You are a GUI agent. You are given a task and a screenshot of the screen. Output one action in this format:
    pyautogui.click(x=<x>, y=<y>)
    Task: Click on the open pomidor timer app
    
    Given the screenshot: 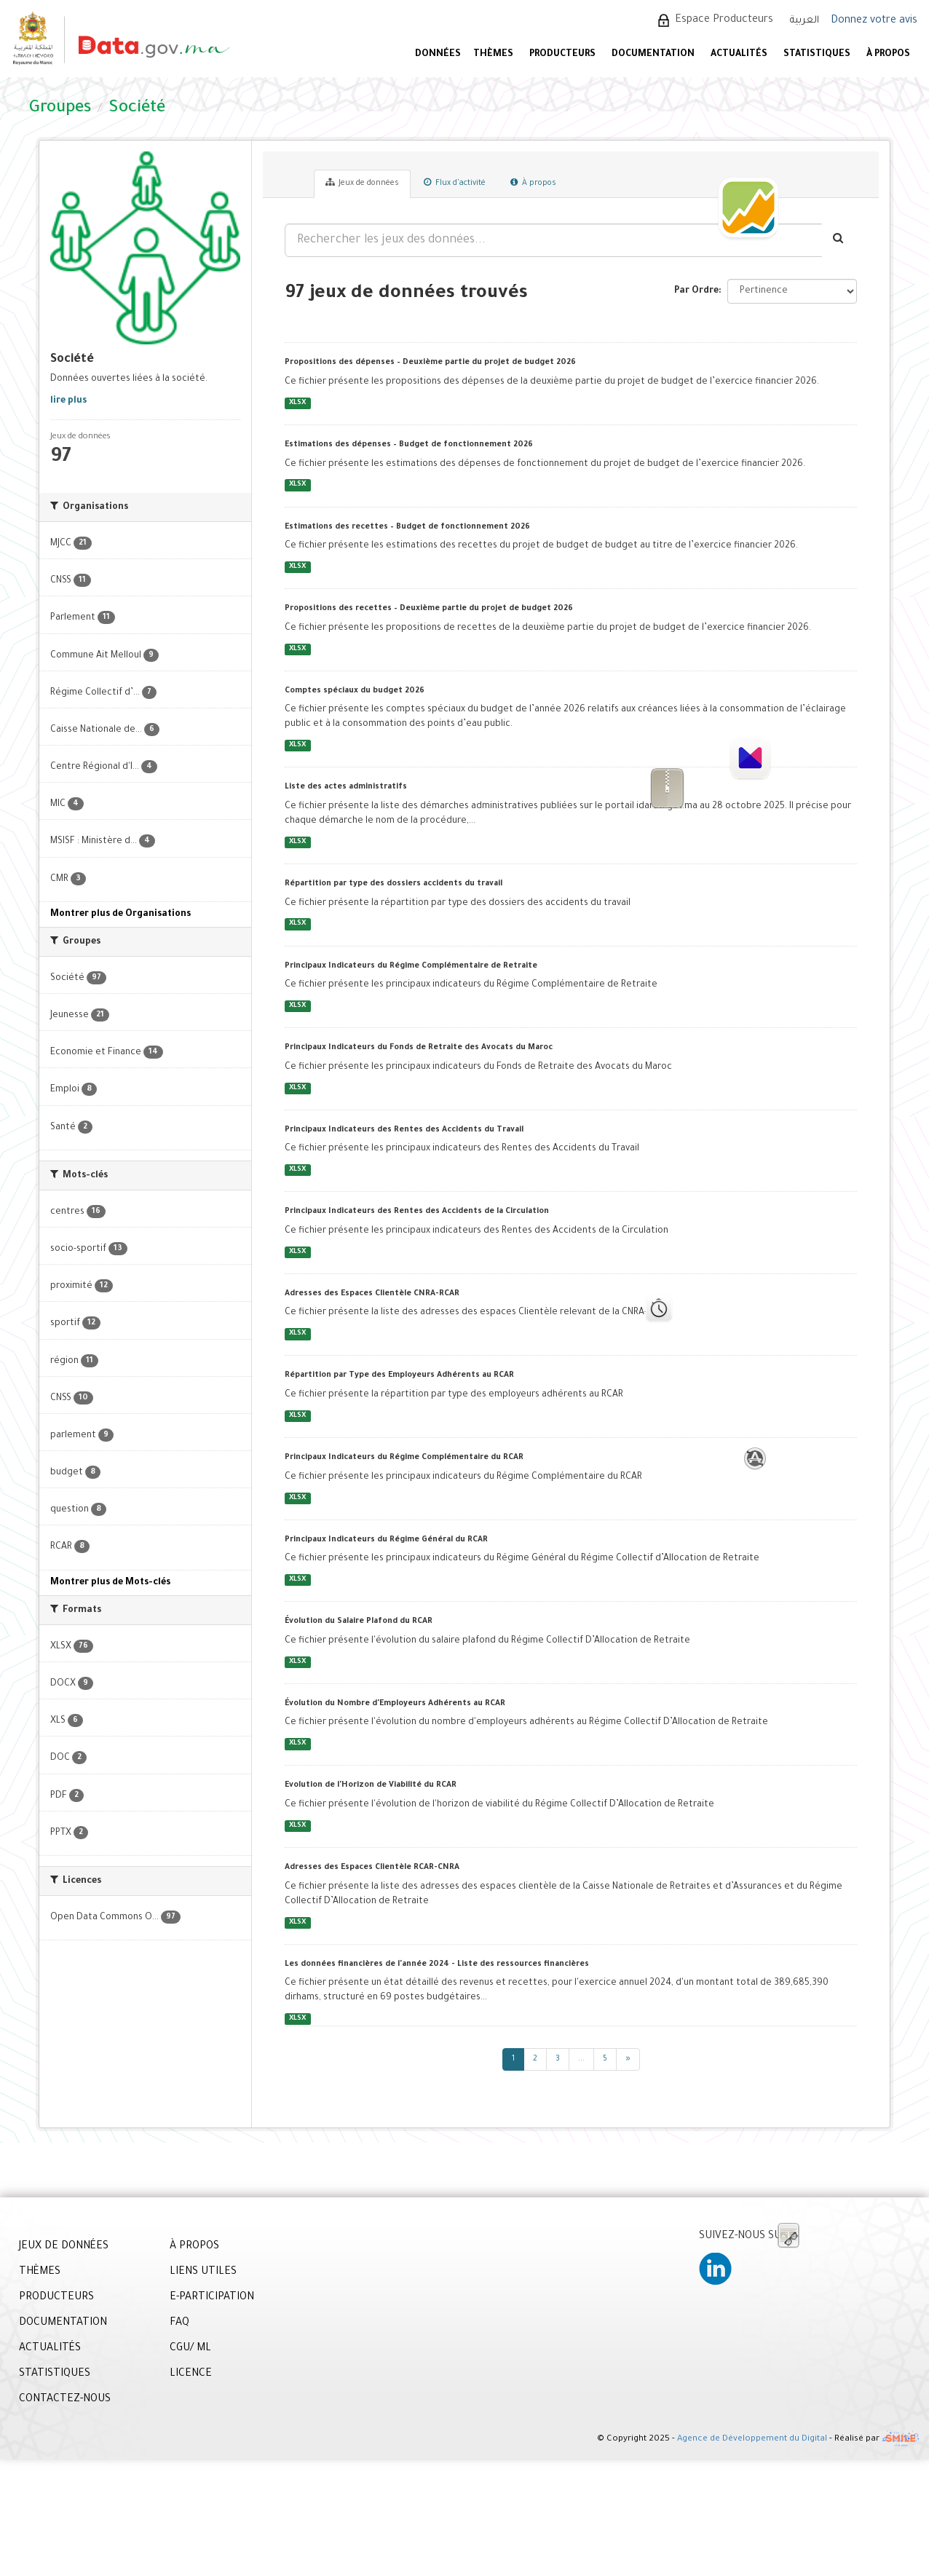 What is the action you would take?
    pyautogui.click(x=659, y=1308)
    